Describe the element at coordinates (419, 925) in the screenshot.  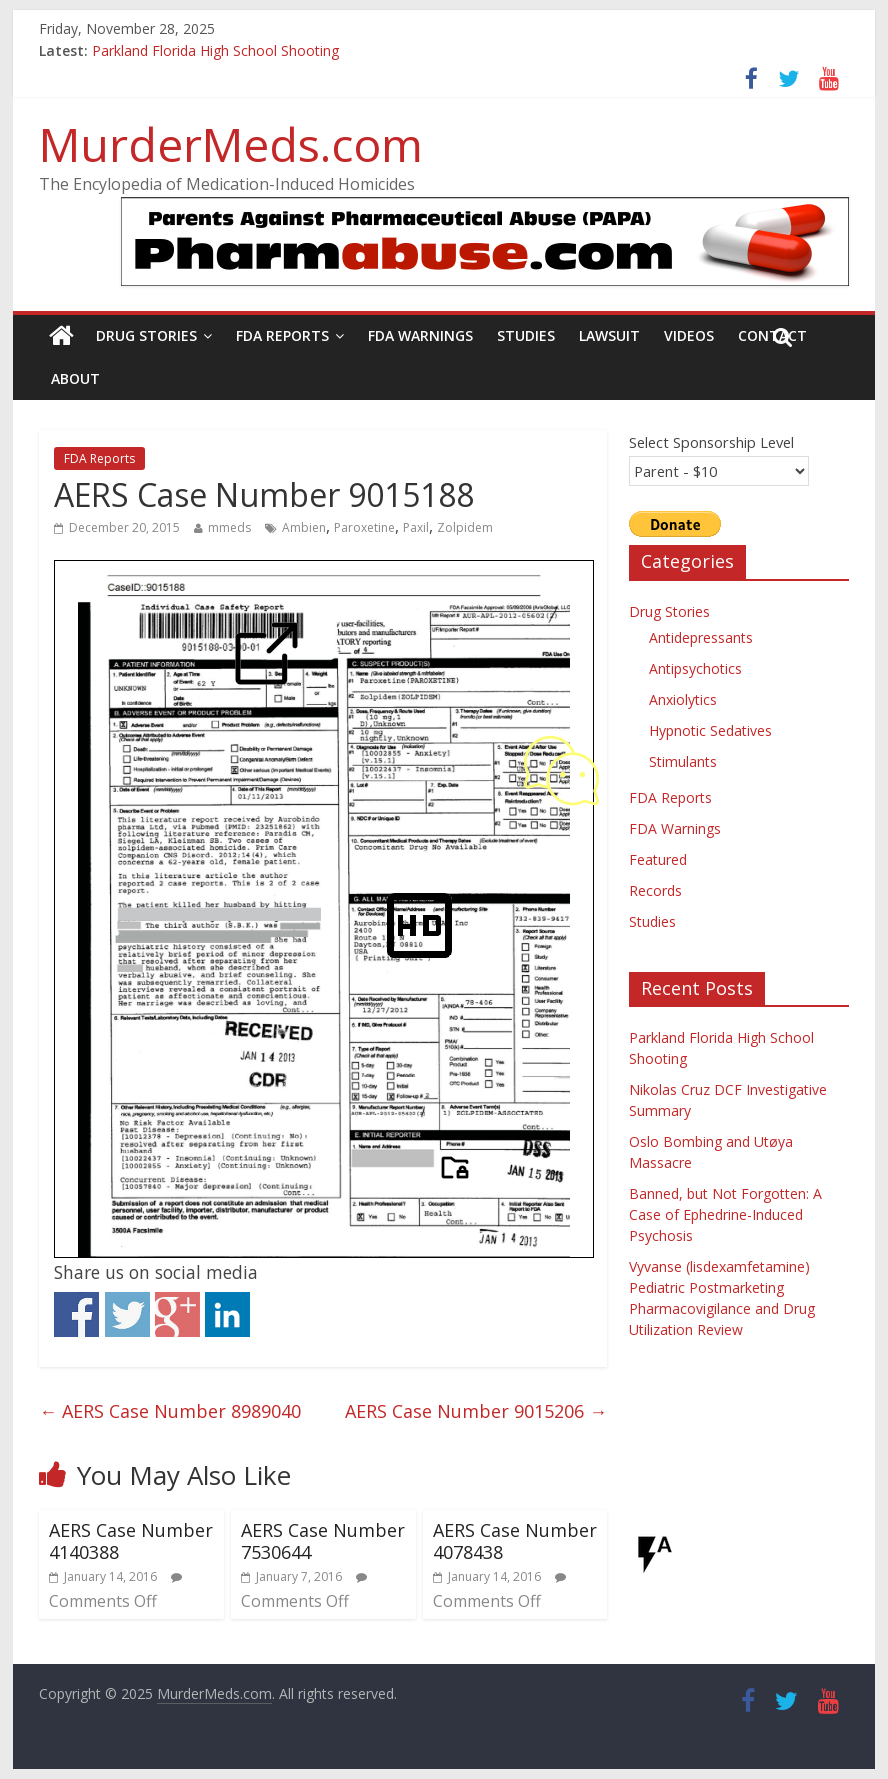
I see `indicates high definition video quality is available` at that location.